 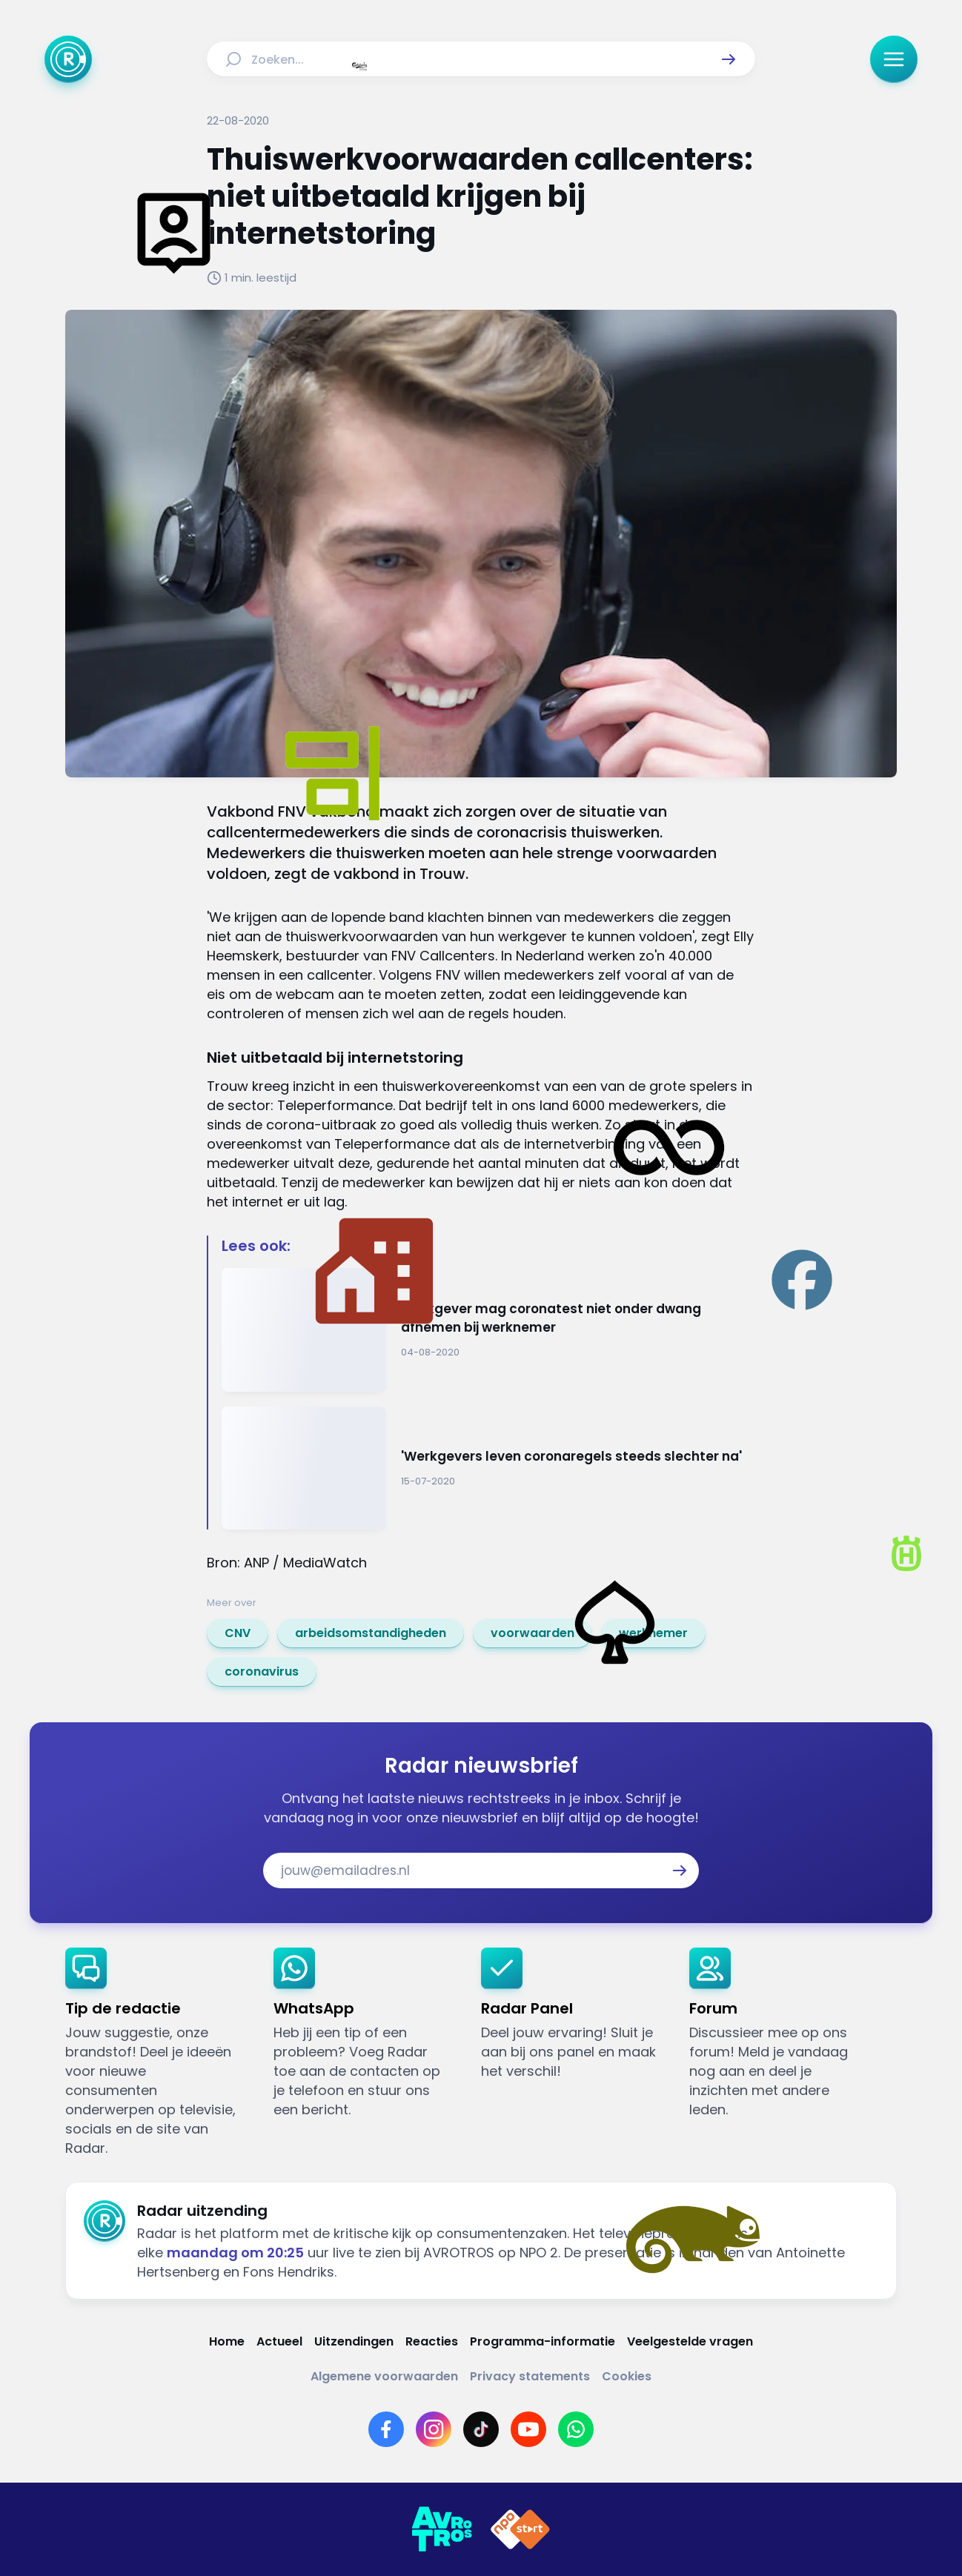 What do you see at coordinates (332, 773) in the screenshot?
I see `align selected items to the right edge` at bounding box center [332, 773].